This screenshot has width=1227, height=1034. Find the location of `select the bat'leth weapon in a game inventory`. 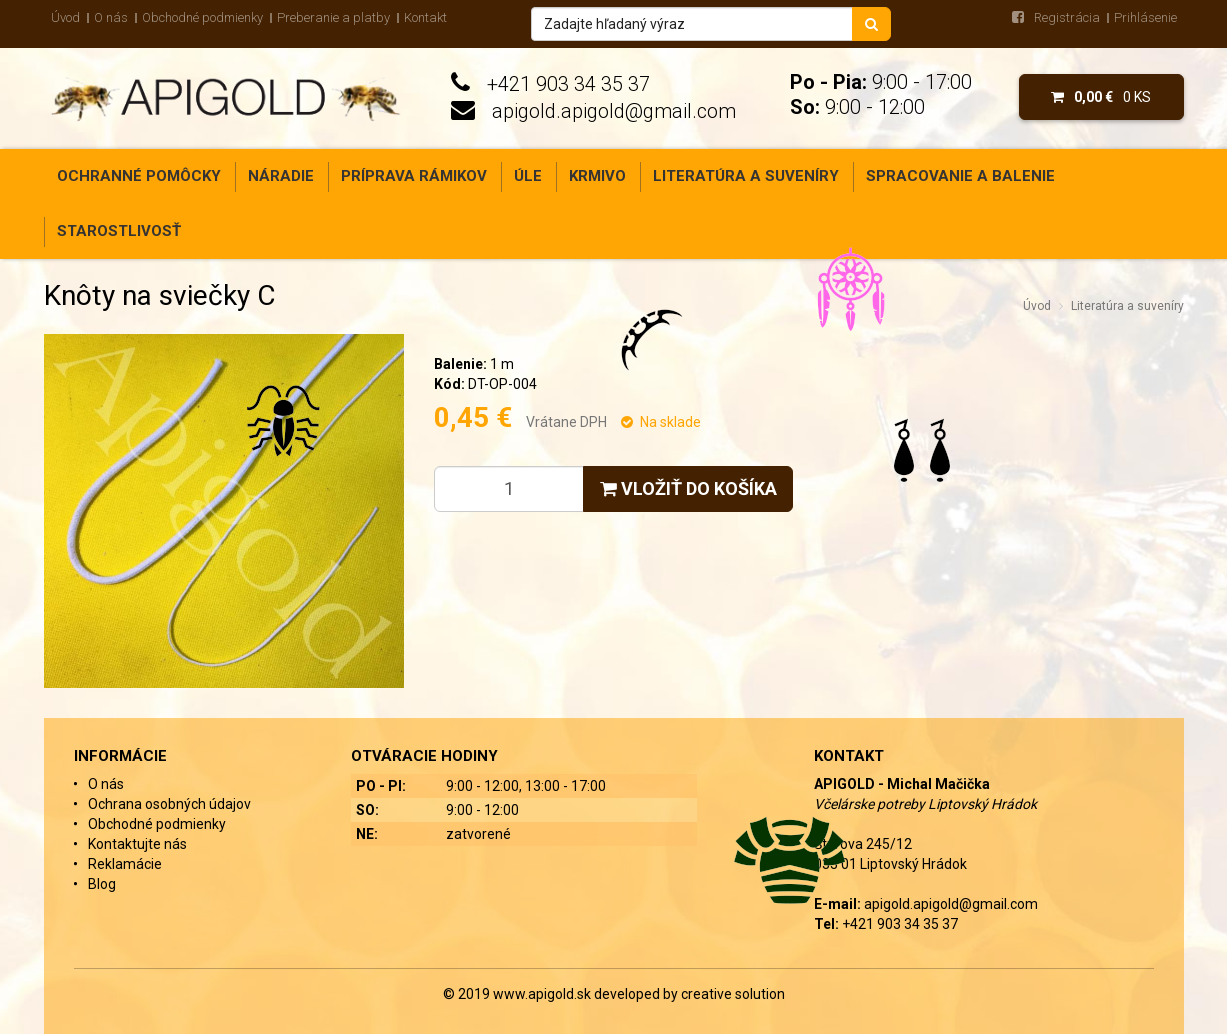

select the bat'leth weapon in a game inventory is located at coordinates (652, 340).